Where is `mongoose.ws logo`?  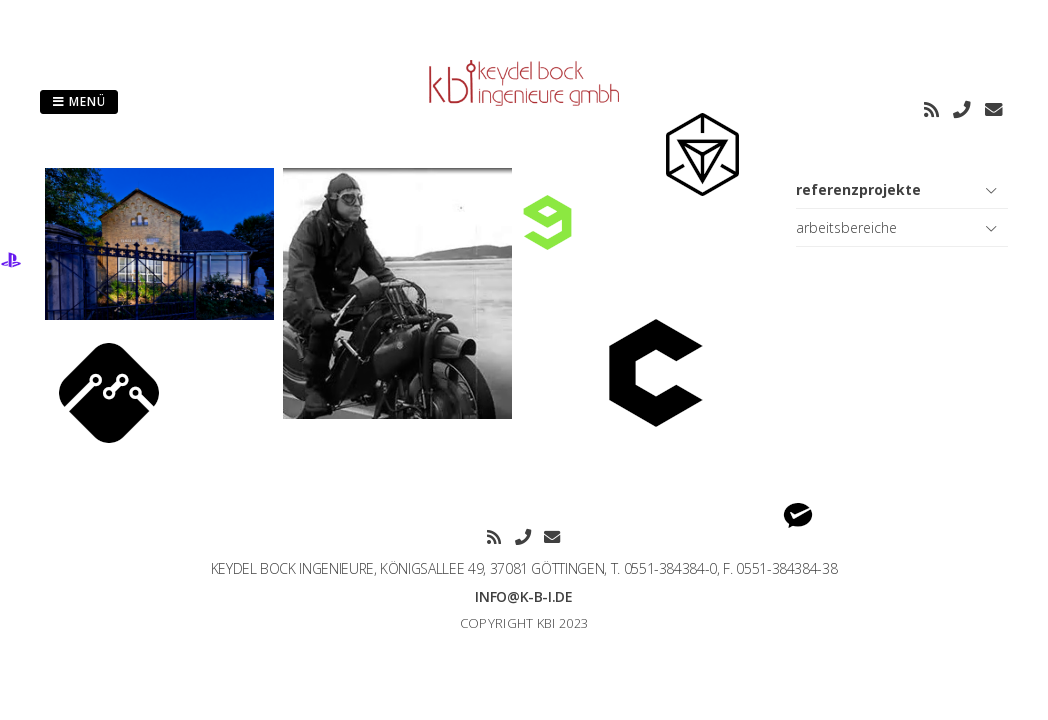 mongoose.ws logo is located at coordinates (109, 393).